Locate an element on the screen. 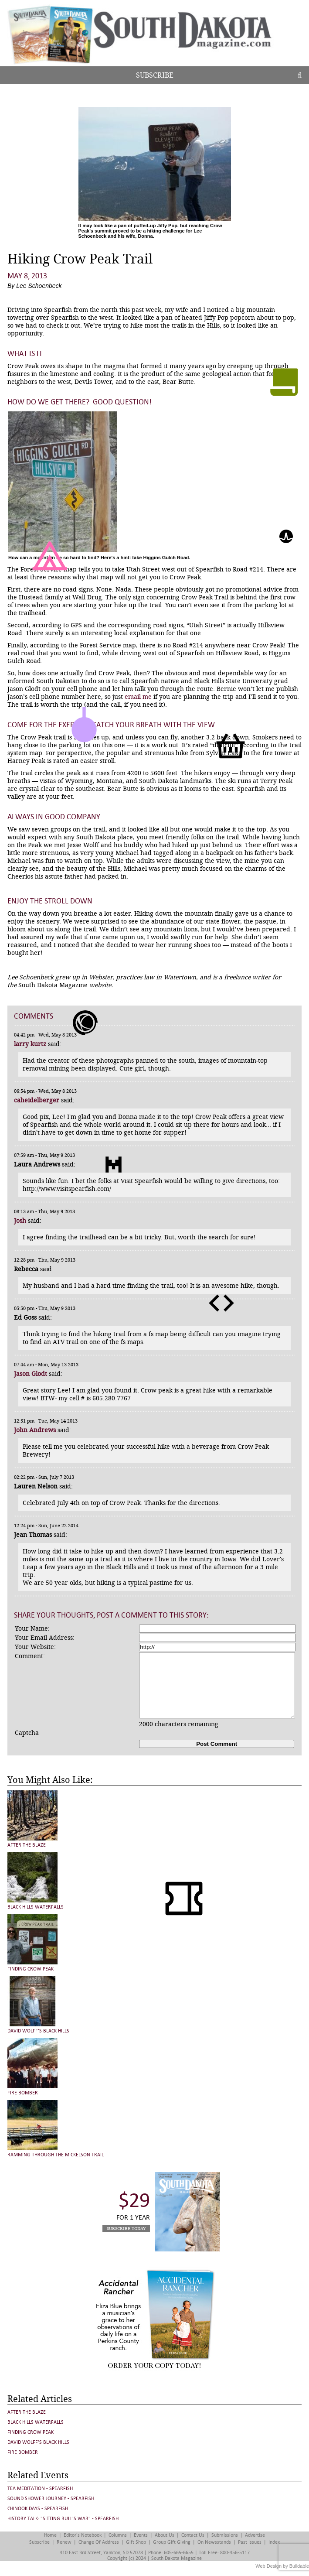 This screenshot has height=2576, width=309. indicates gender-neutral or non-binary option is located at coordinates (84, 725).